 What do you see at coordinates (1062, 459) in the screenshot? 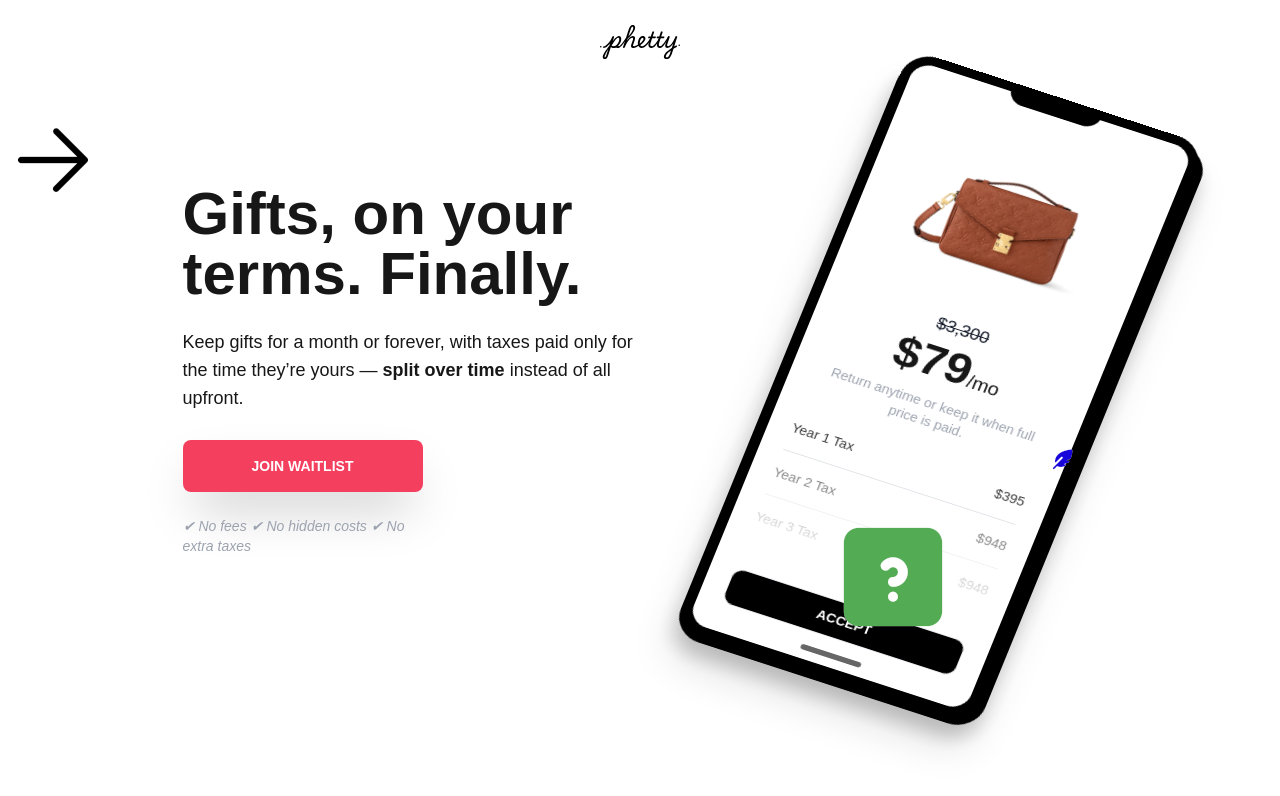
I see `compose a new message or note` at bounding box center [1062, 459].